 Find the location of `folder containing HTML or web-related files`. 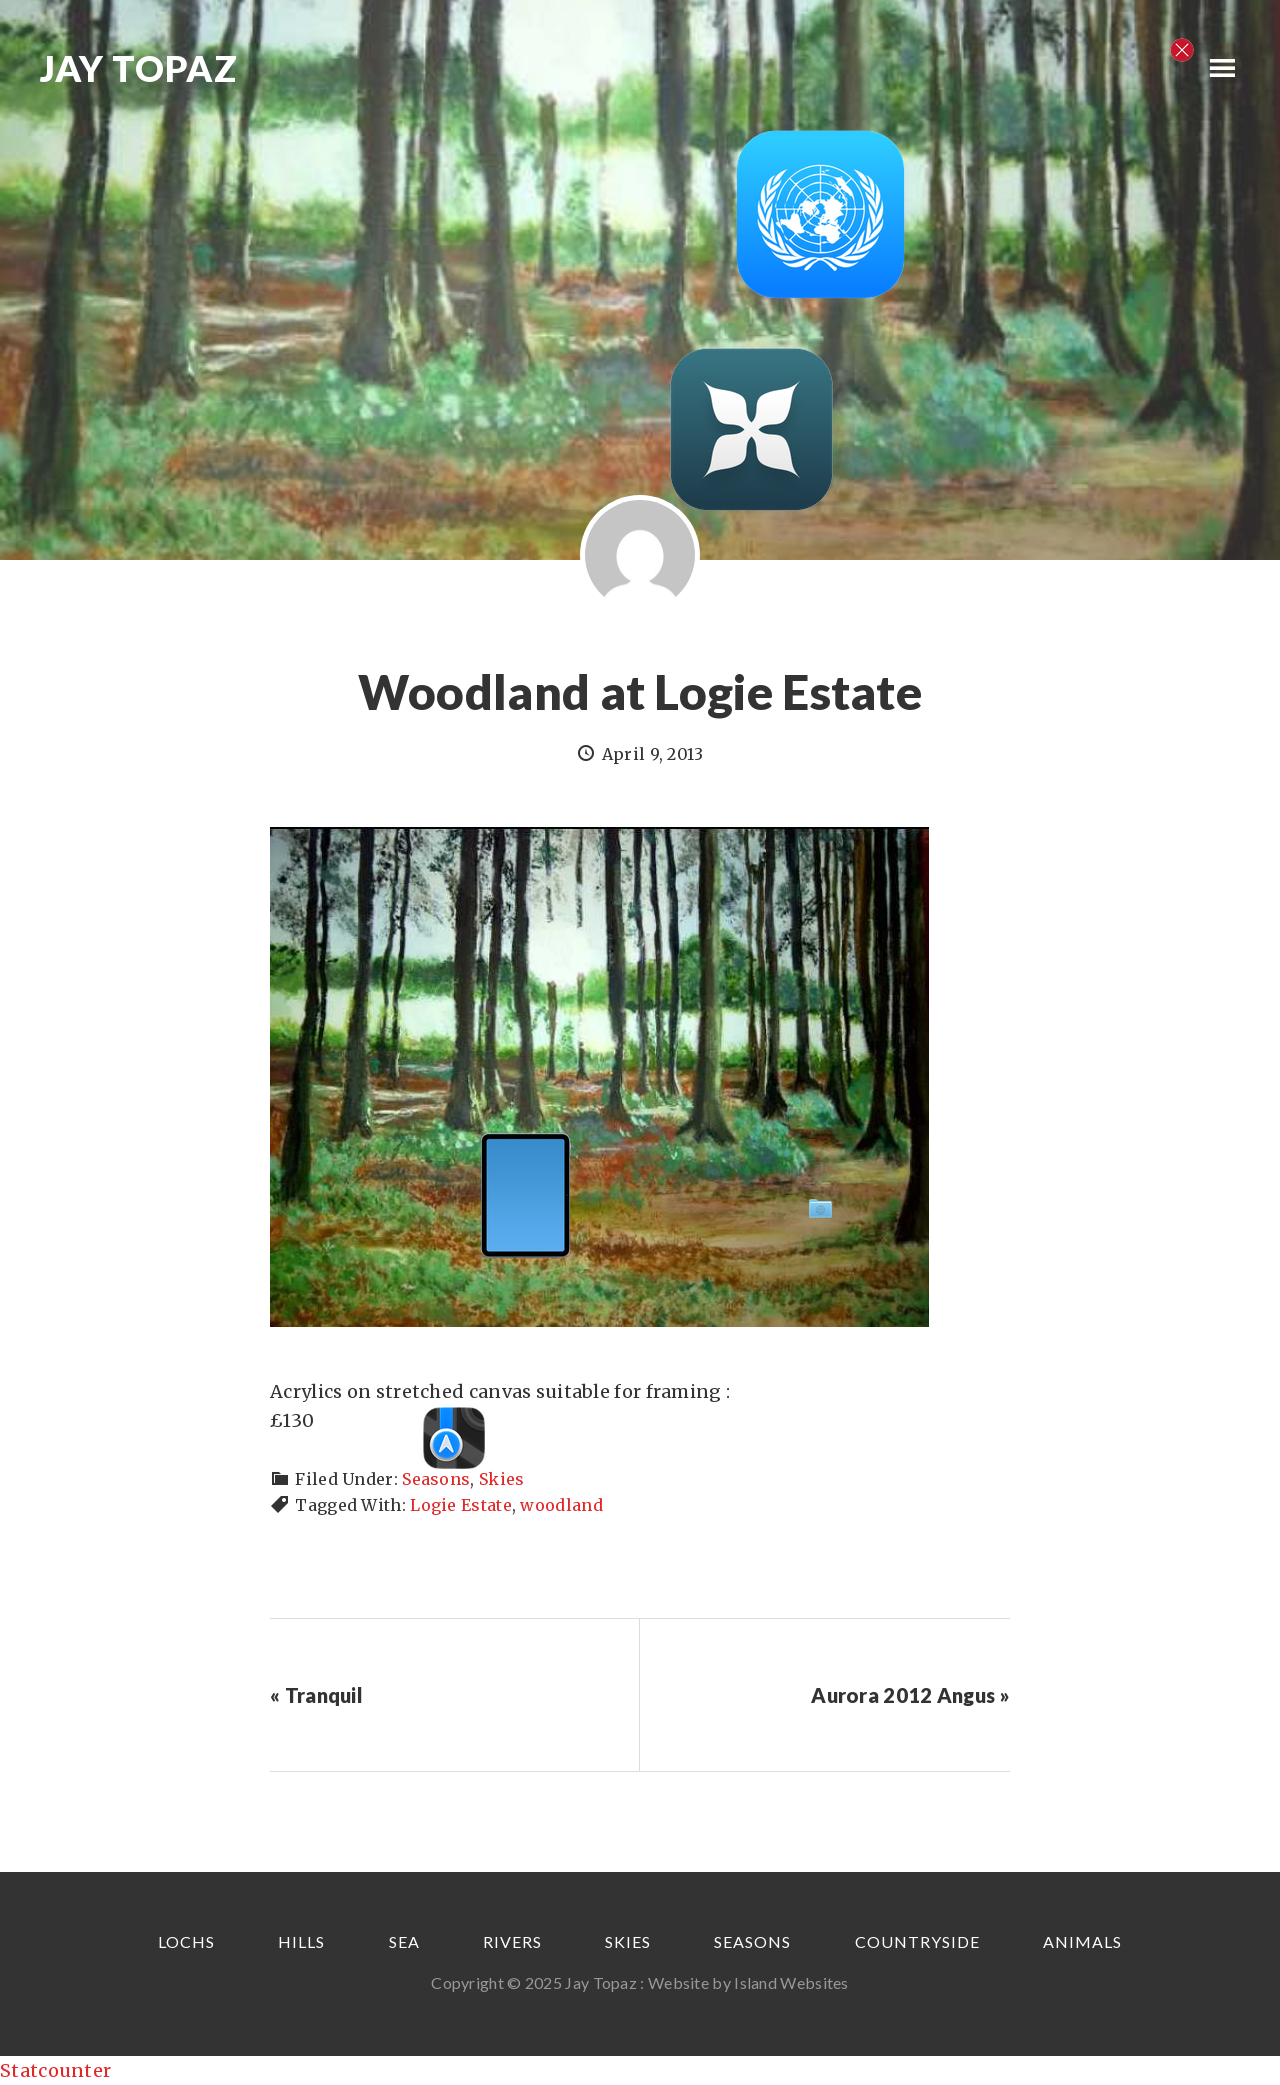

folder containing HTML or web-related files is located at coordinates (820, 1208).